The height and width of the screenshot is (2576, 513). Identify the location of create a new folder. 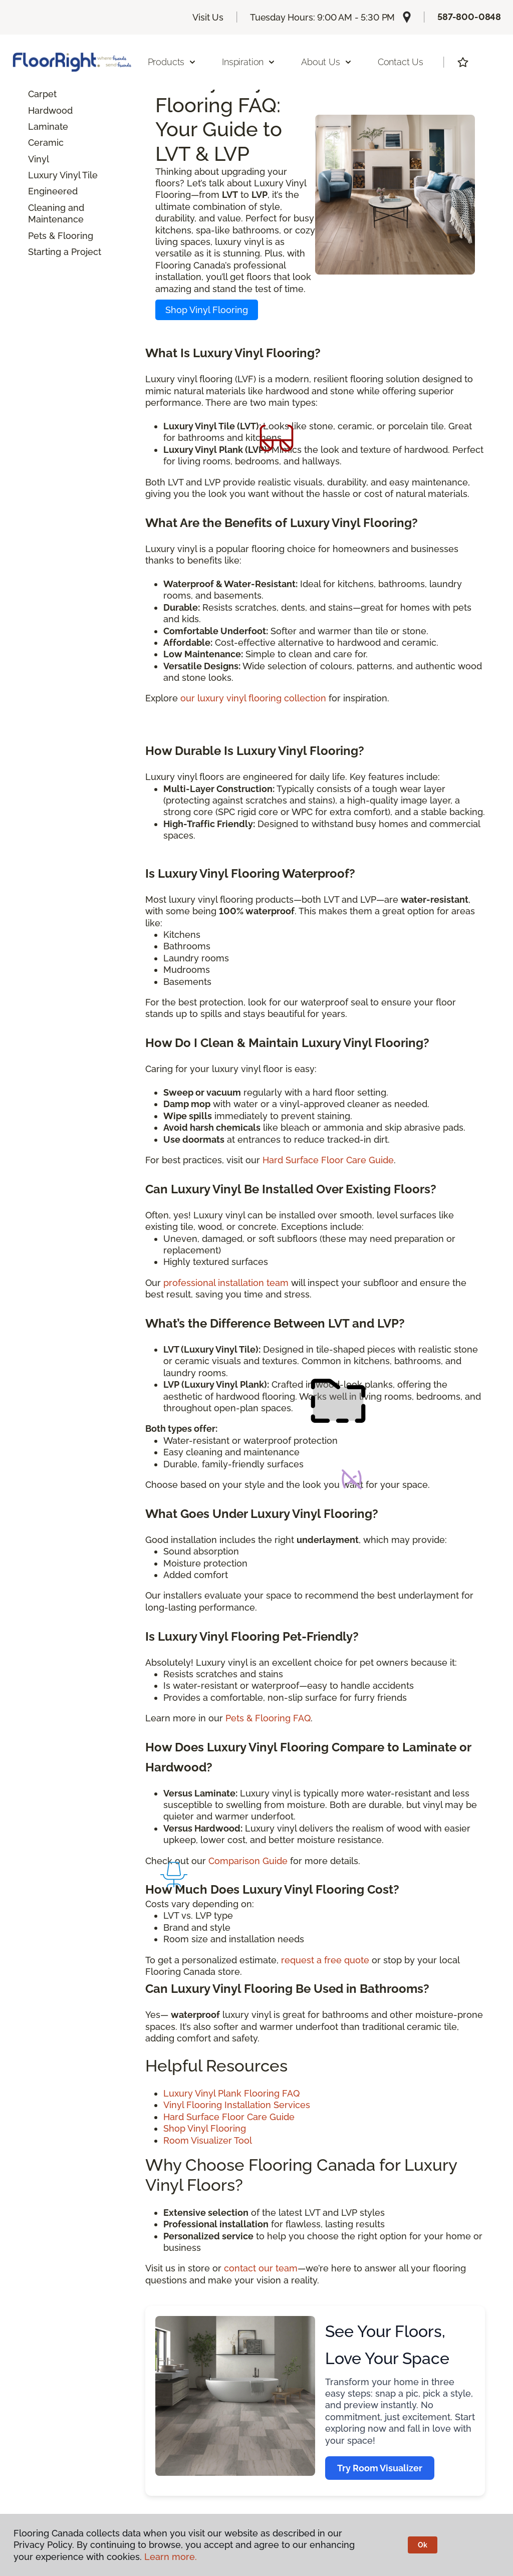
(338, 1400).